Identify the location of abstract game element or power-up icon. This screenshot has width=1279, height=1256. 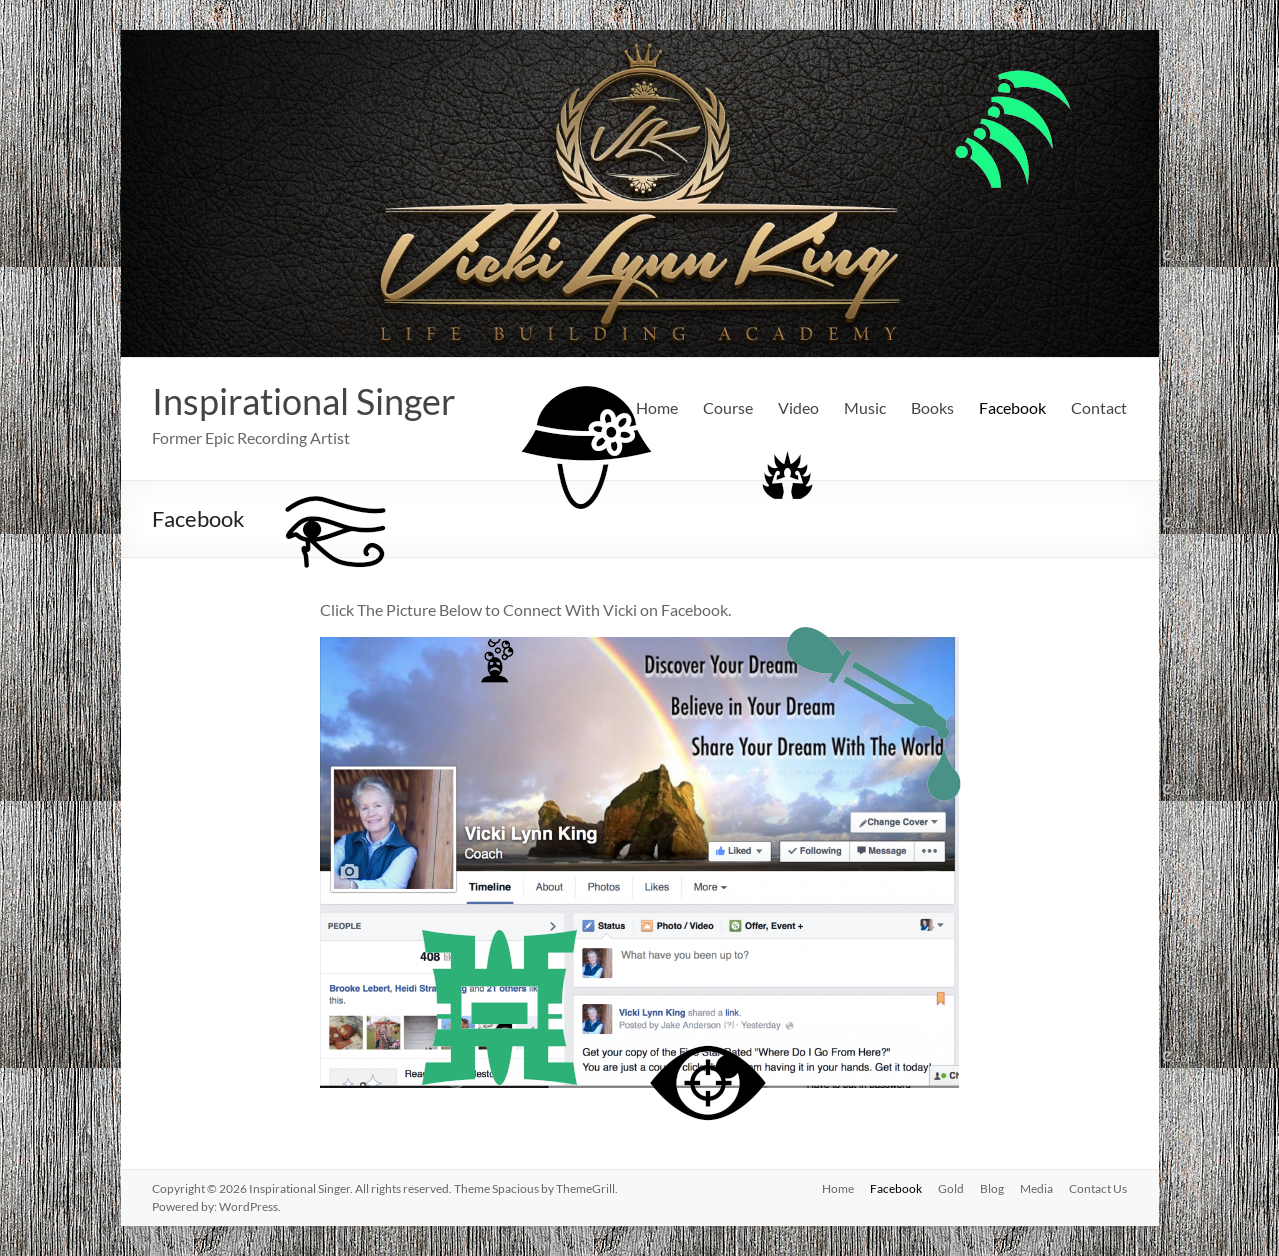
(499, 1007).